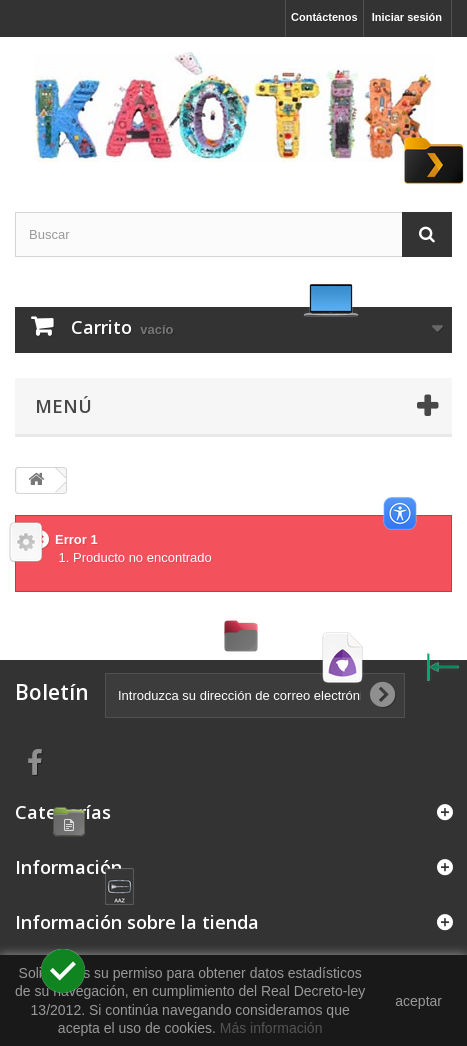 The height and width of the screenshot is (1046, 467). Describe the element at coordinates (26, 542) in the screenshot. I see `a desktop application shortcut file` at that location.